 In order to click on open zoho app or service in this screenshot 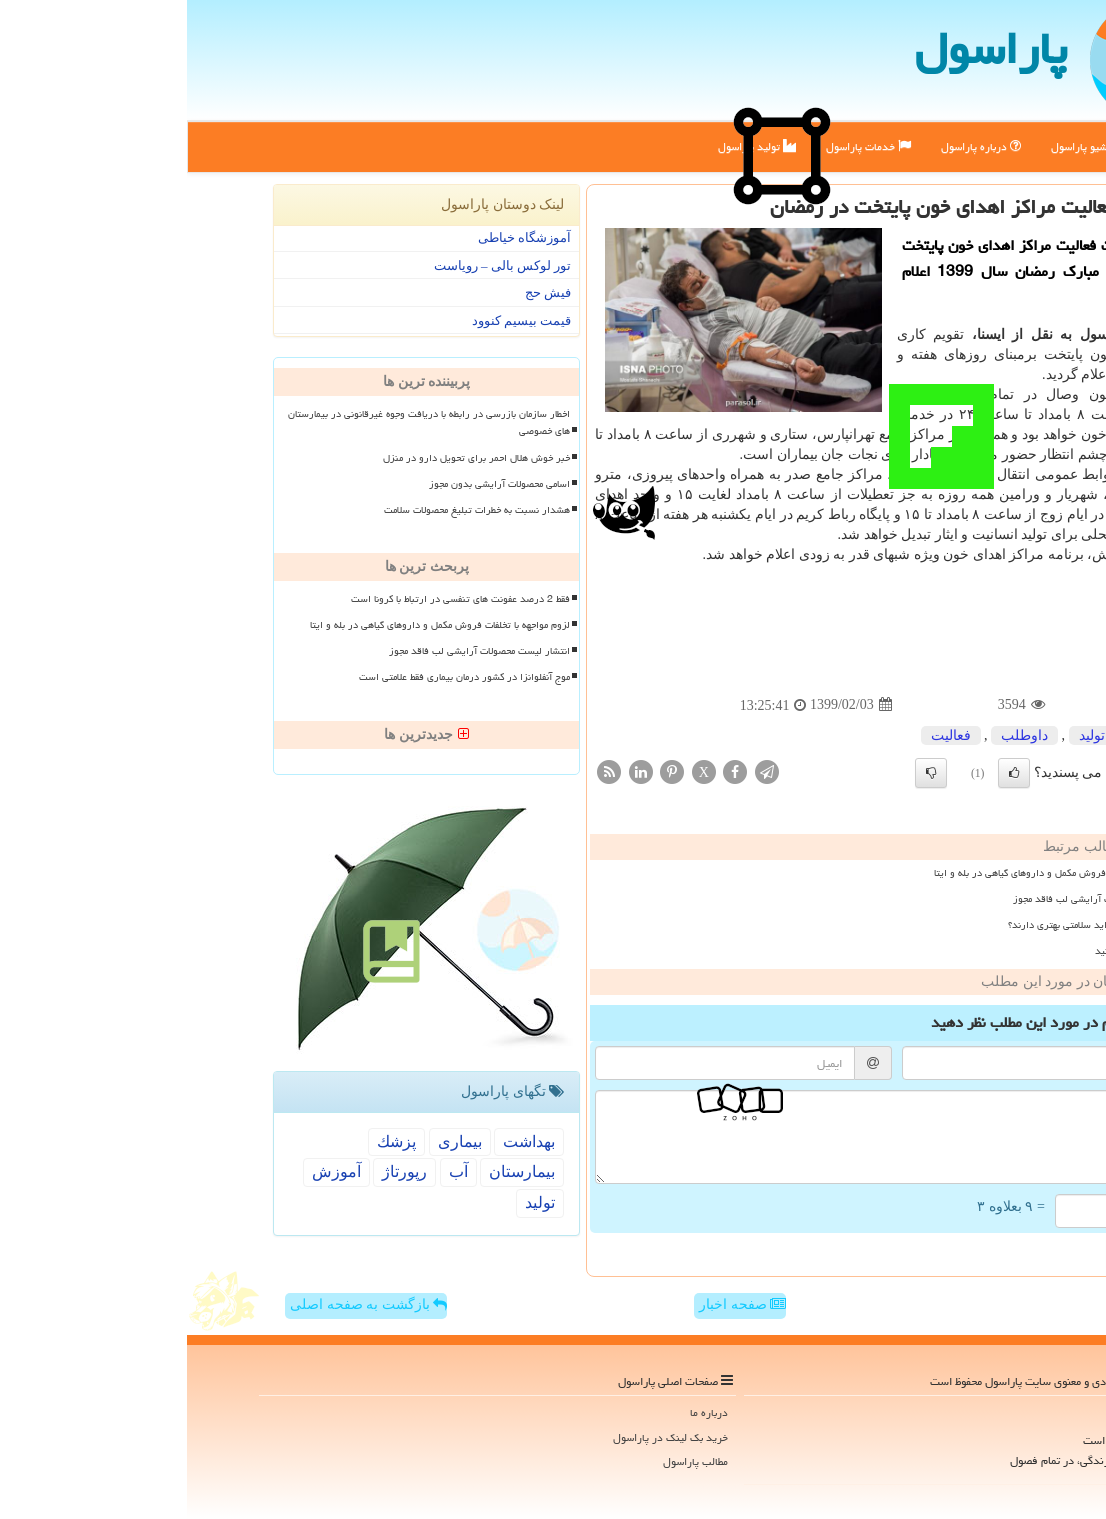, I will do `click(740, 1102)`.